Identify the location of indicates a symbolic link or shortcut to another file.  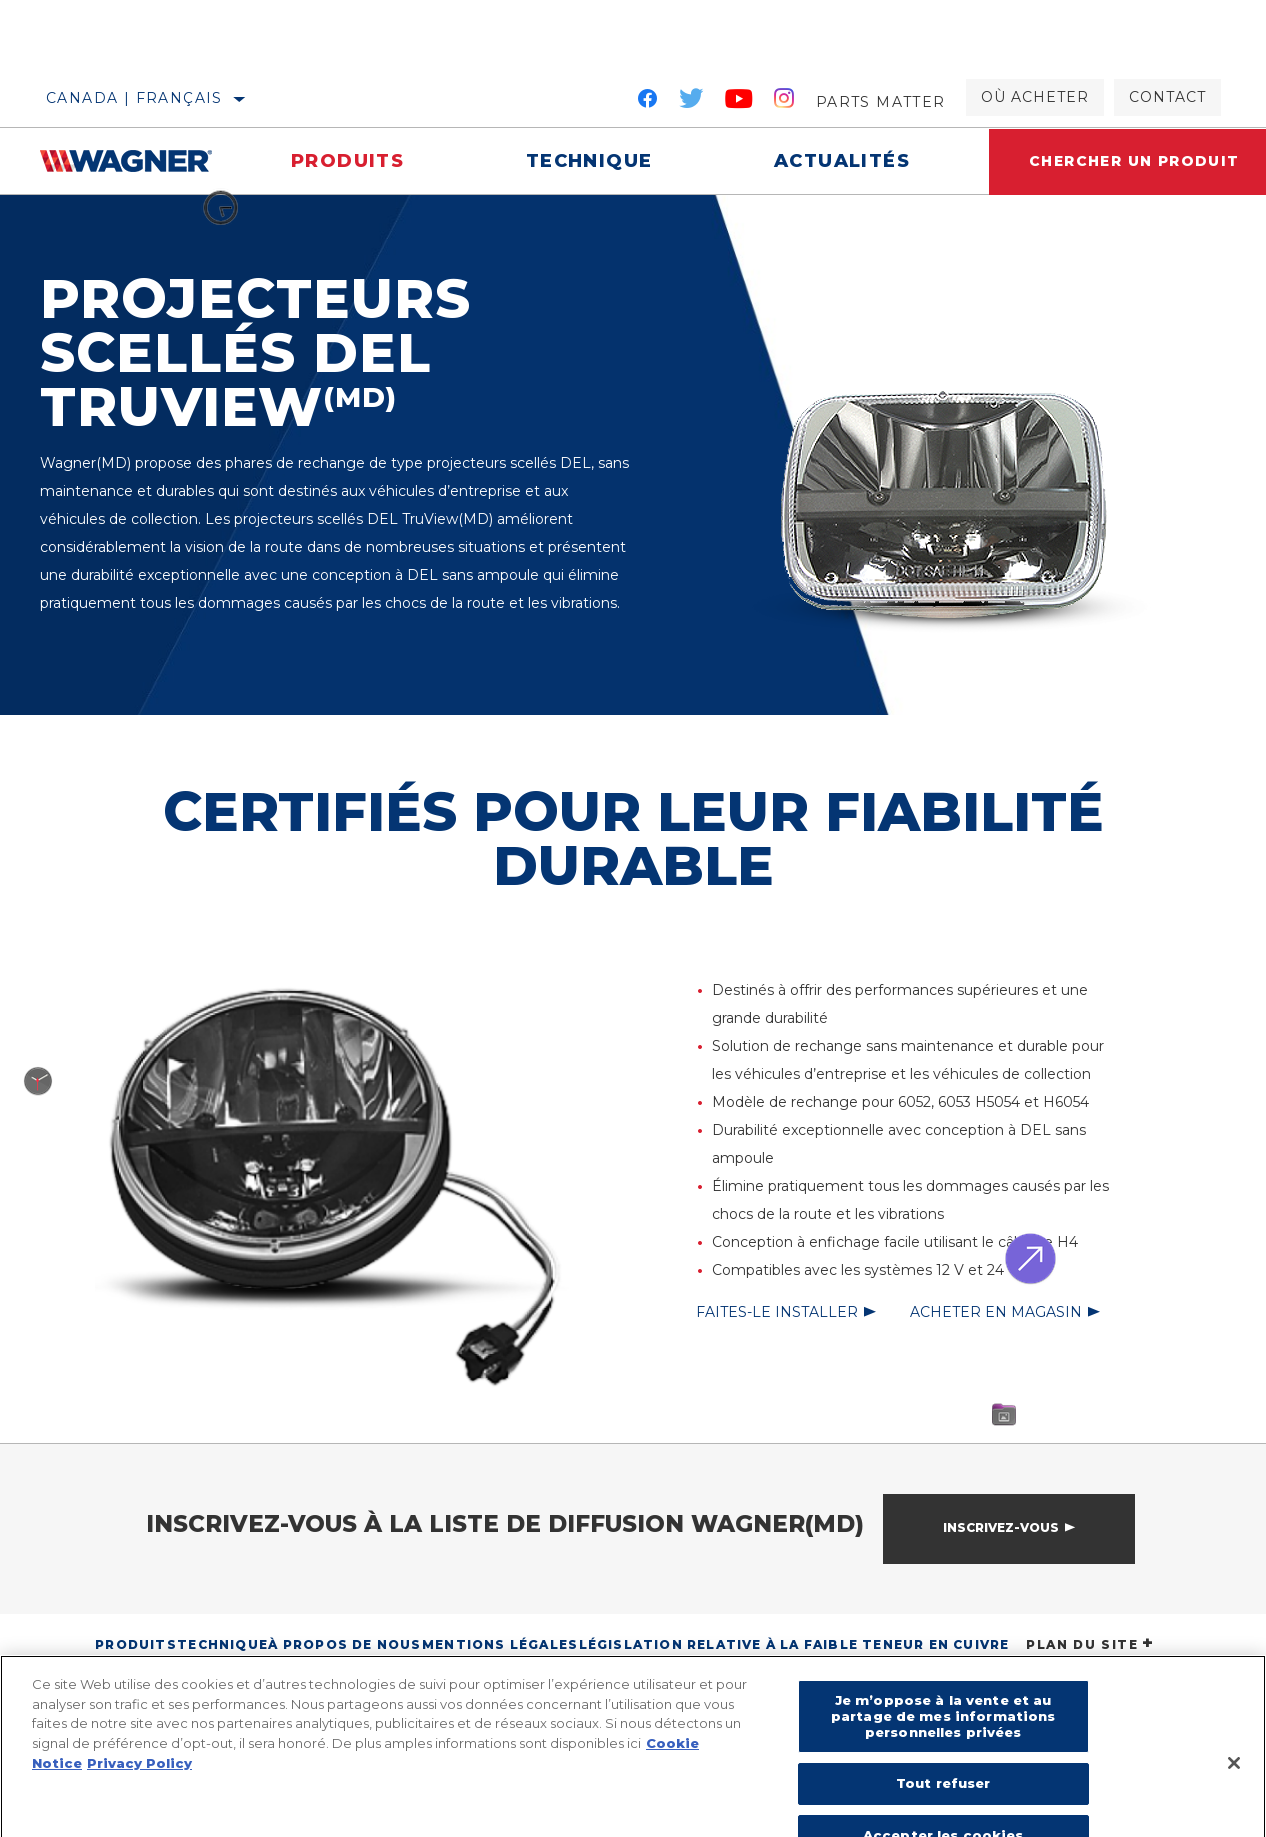
(1030, 1258).